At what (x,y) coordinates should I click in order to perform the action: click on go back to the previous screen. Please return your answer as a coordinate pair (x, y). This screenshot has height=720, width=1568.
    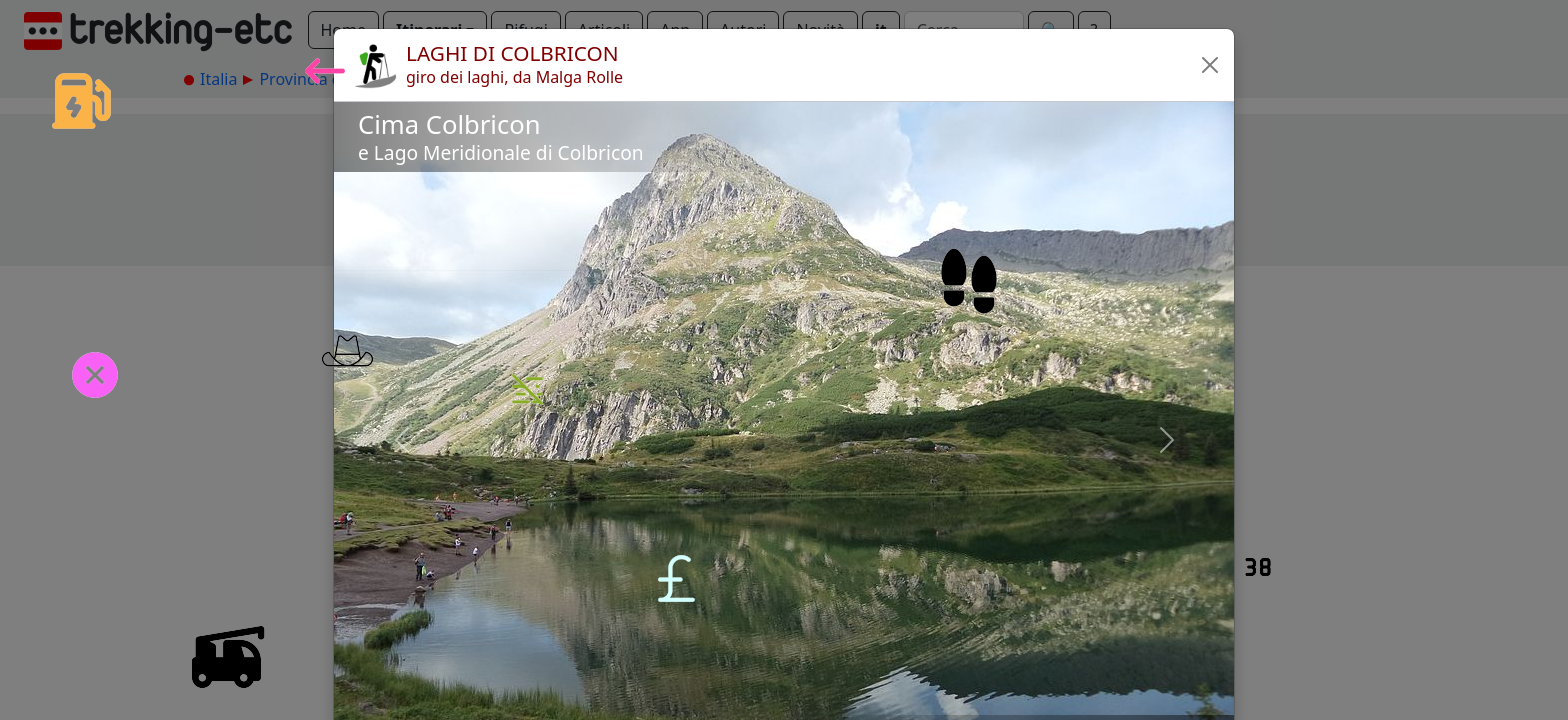
    Looking at the image, I should click on (325, 71).